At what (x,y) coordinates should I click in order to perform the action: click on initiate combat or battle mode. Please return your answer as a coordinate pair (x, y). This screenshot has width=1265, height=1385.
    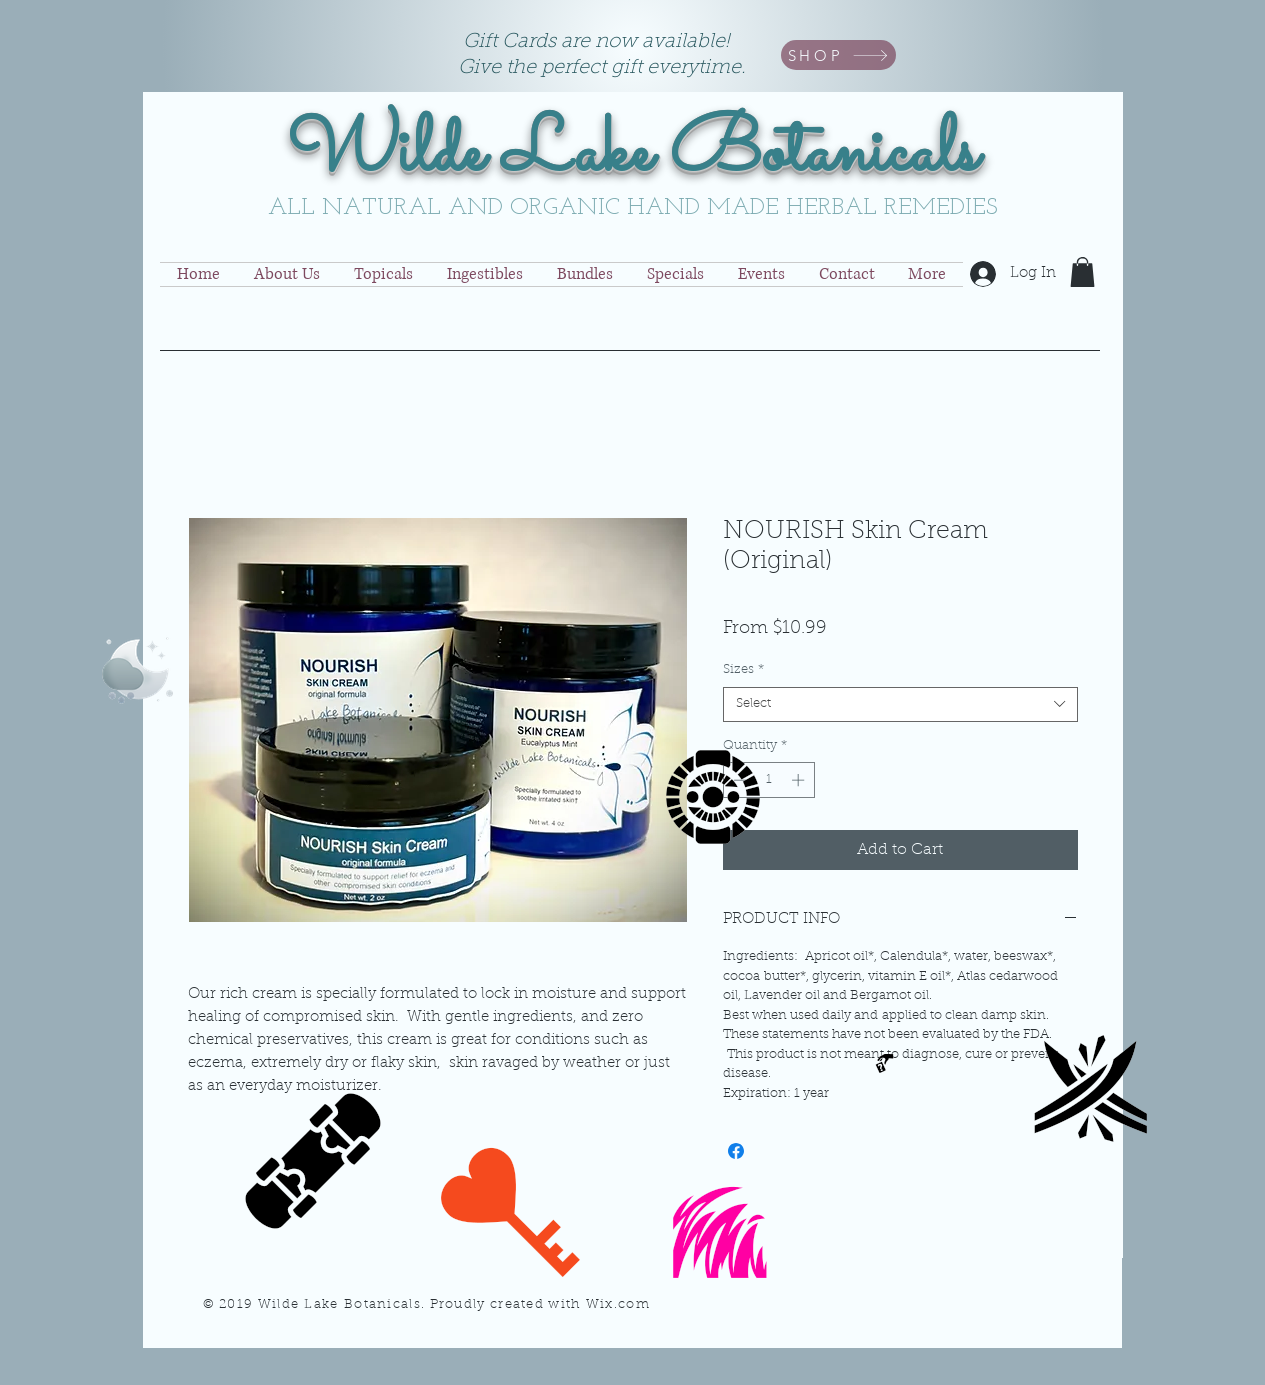
    Looking at the image, I should click on (1090, 1089).